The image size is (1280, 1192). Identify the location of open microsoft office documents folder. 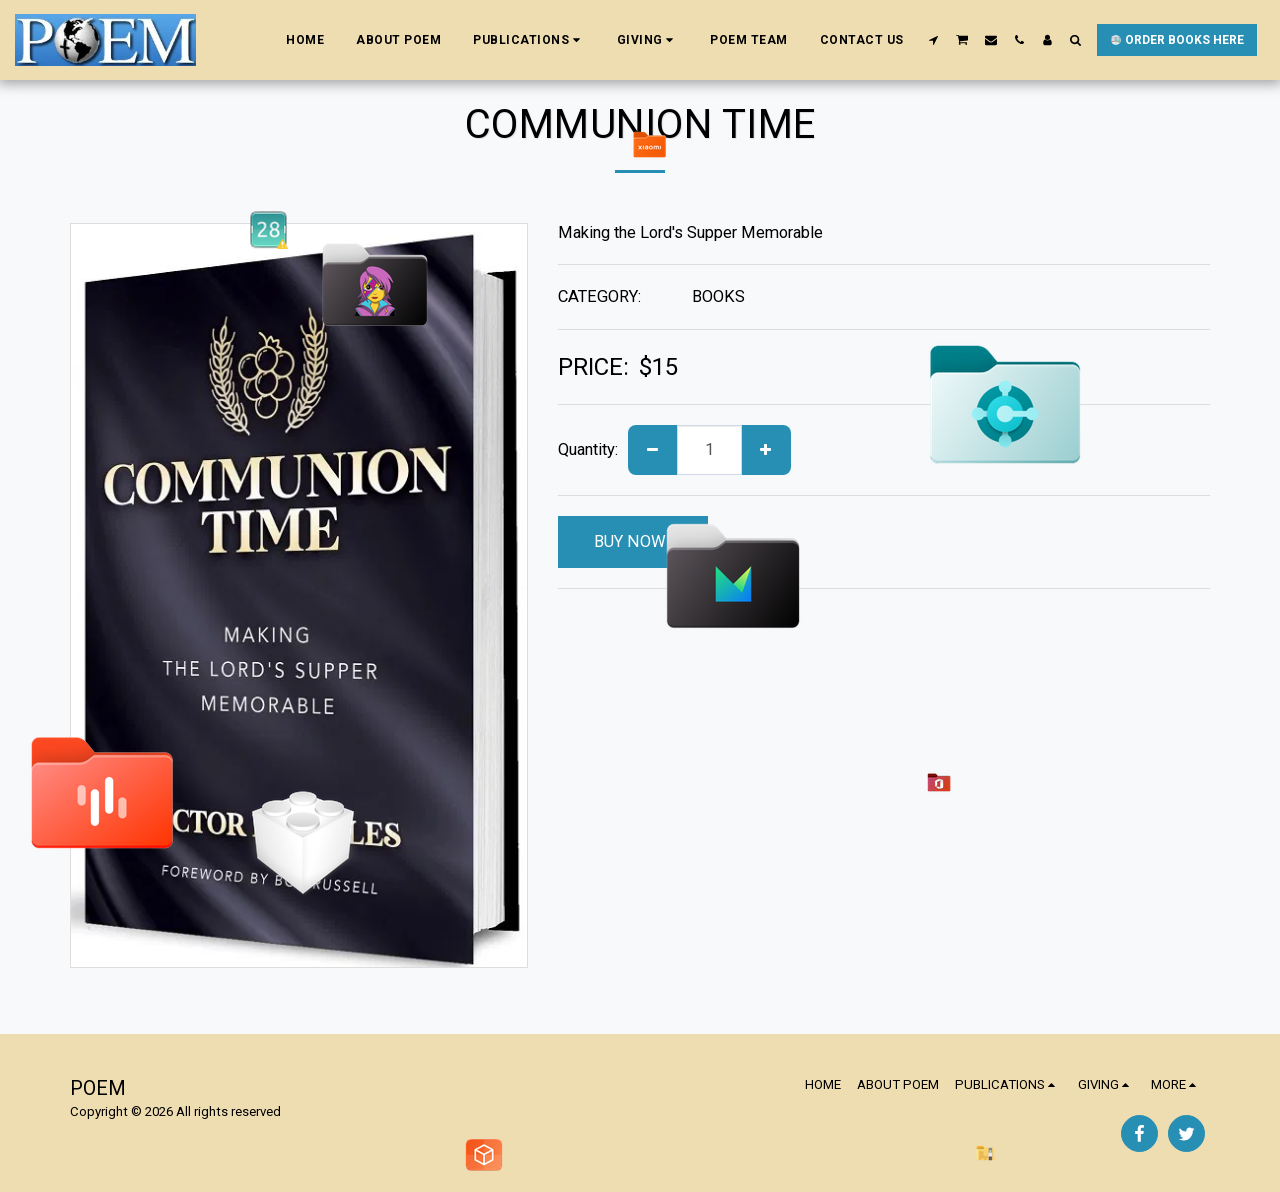
(939, 783).